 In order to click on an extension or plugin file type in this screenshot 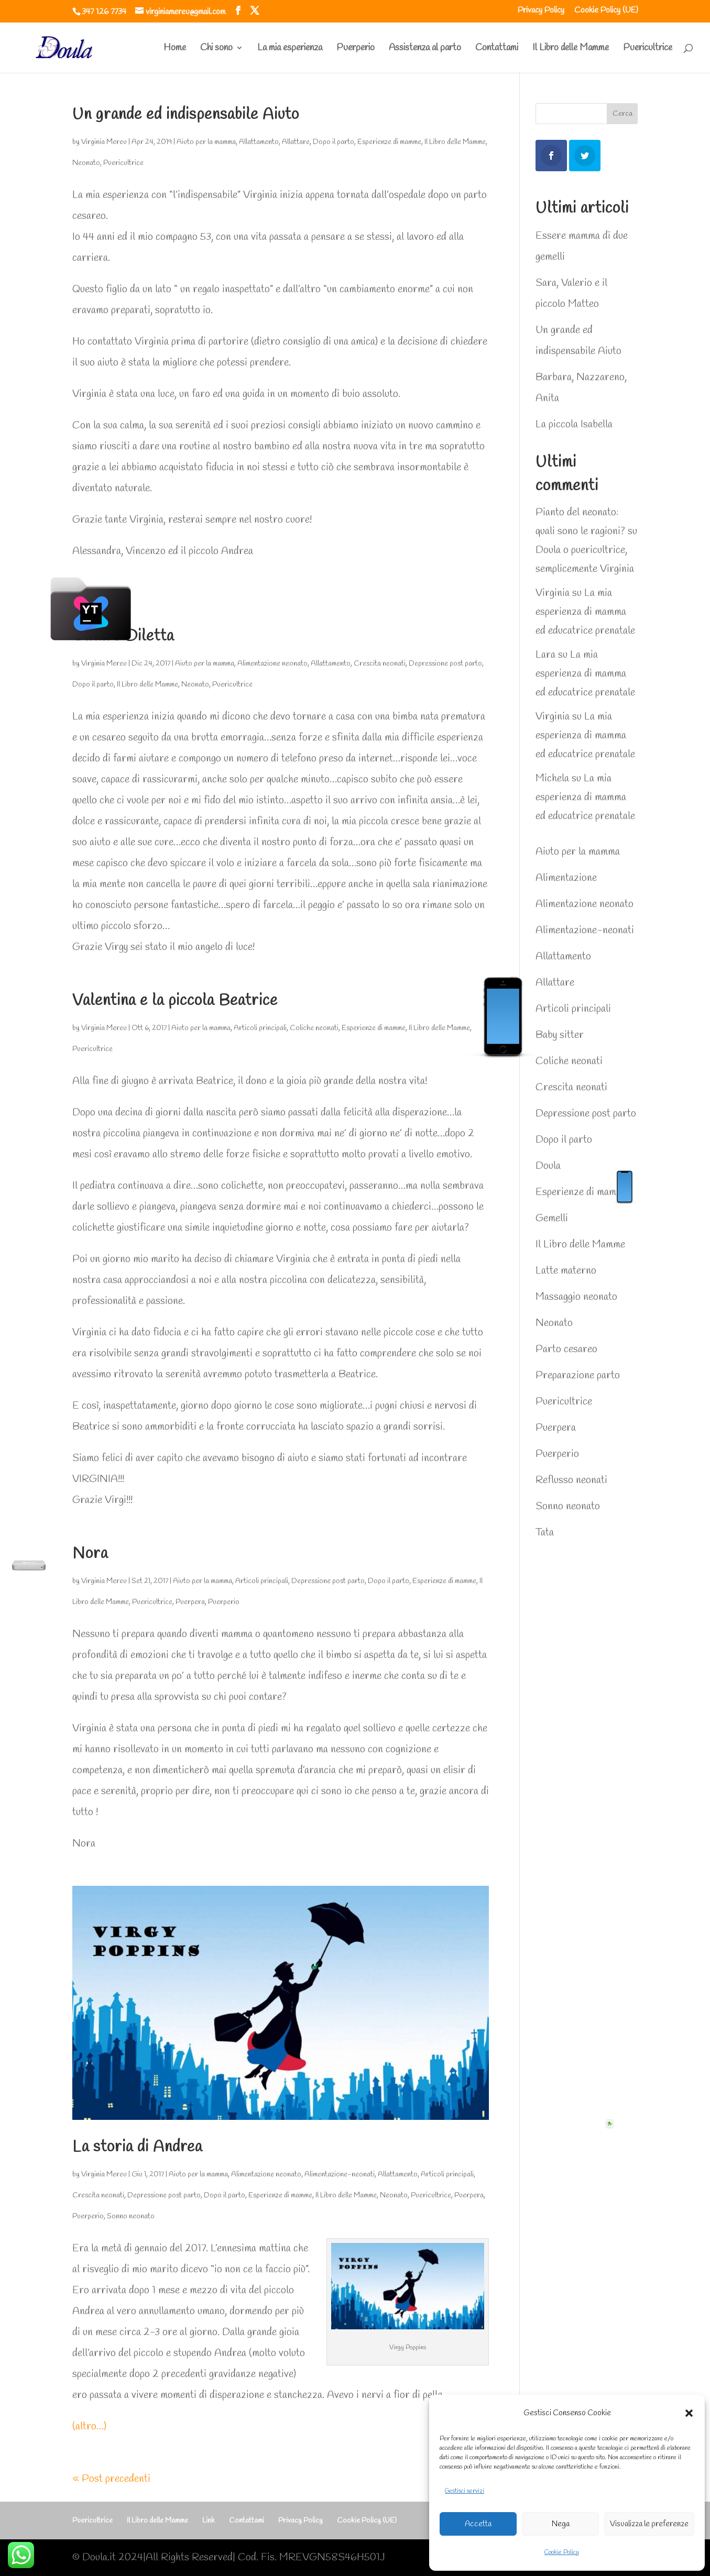, I will do `click(609, 2124)`.